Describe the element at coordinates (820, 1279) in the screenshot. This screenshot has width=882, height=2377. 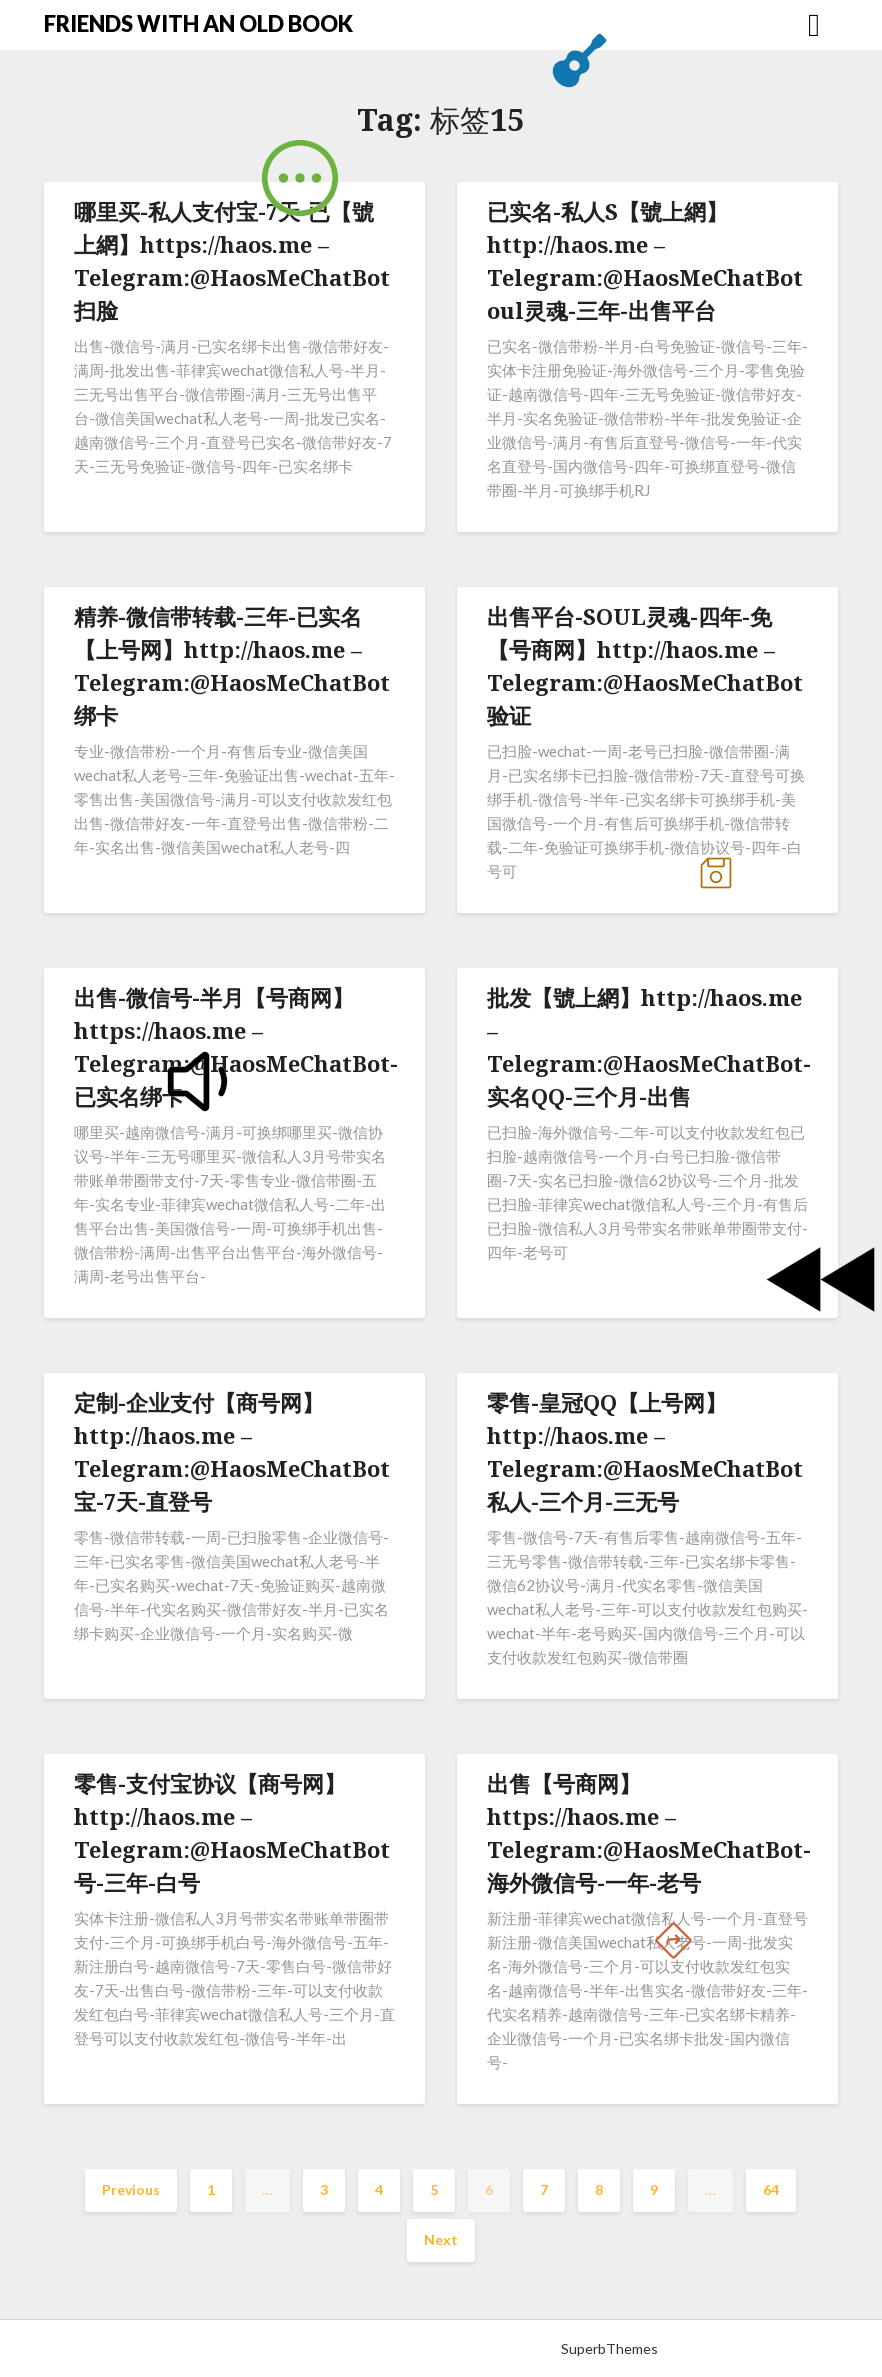
I see `skip to previous track` at that location.